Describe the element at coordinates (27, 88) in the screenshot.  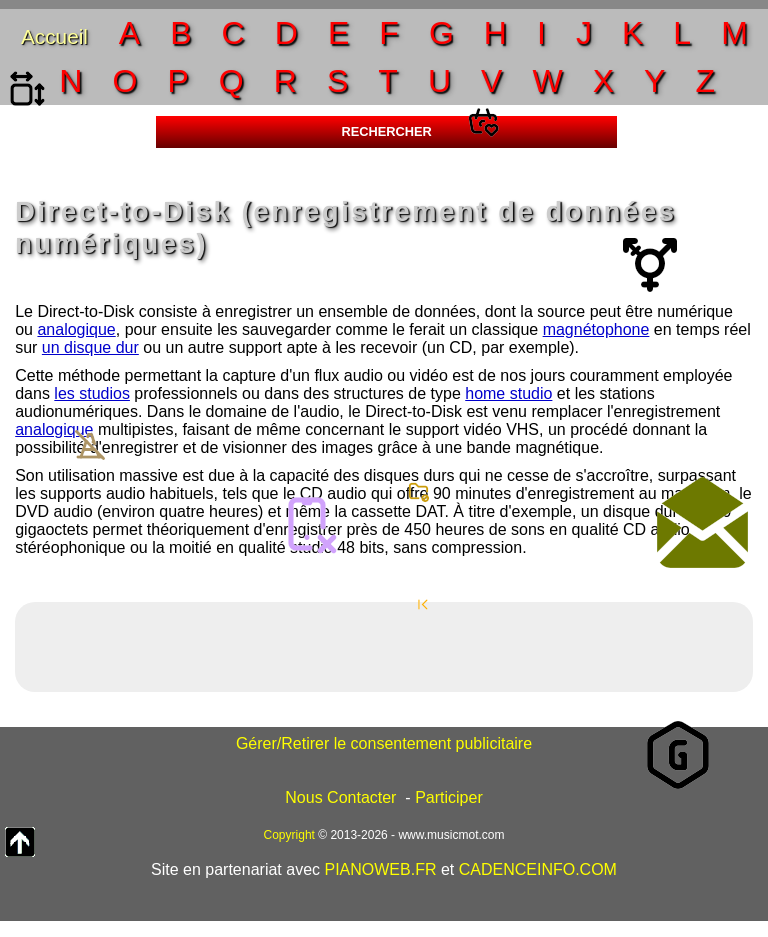
I see `adjust element dimensions` at that location.